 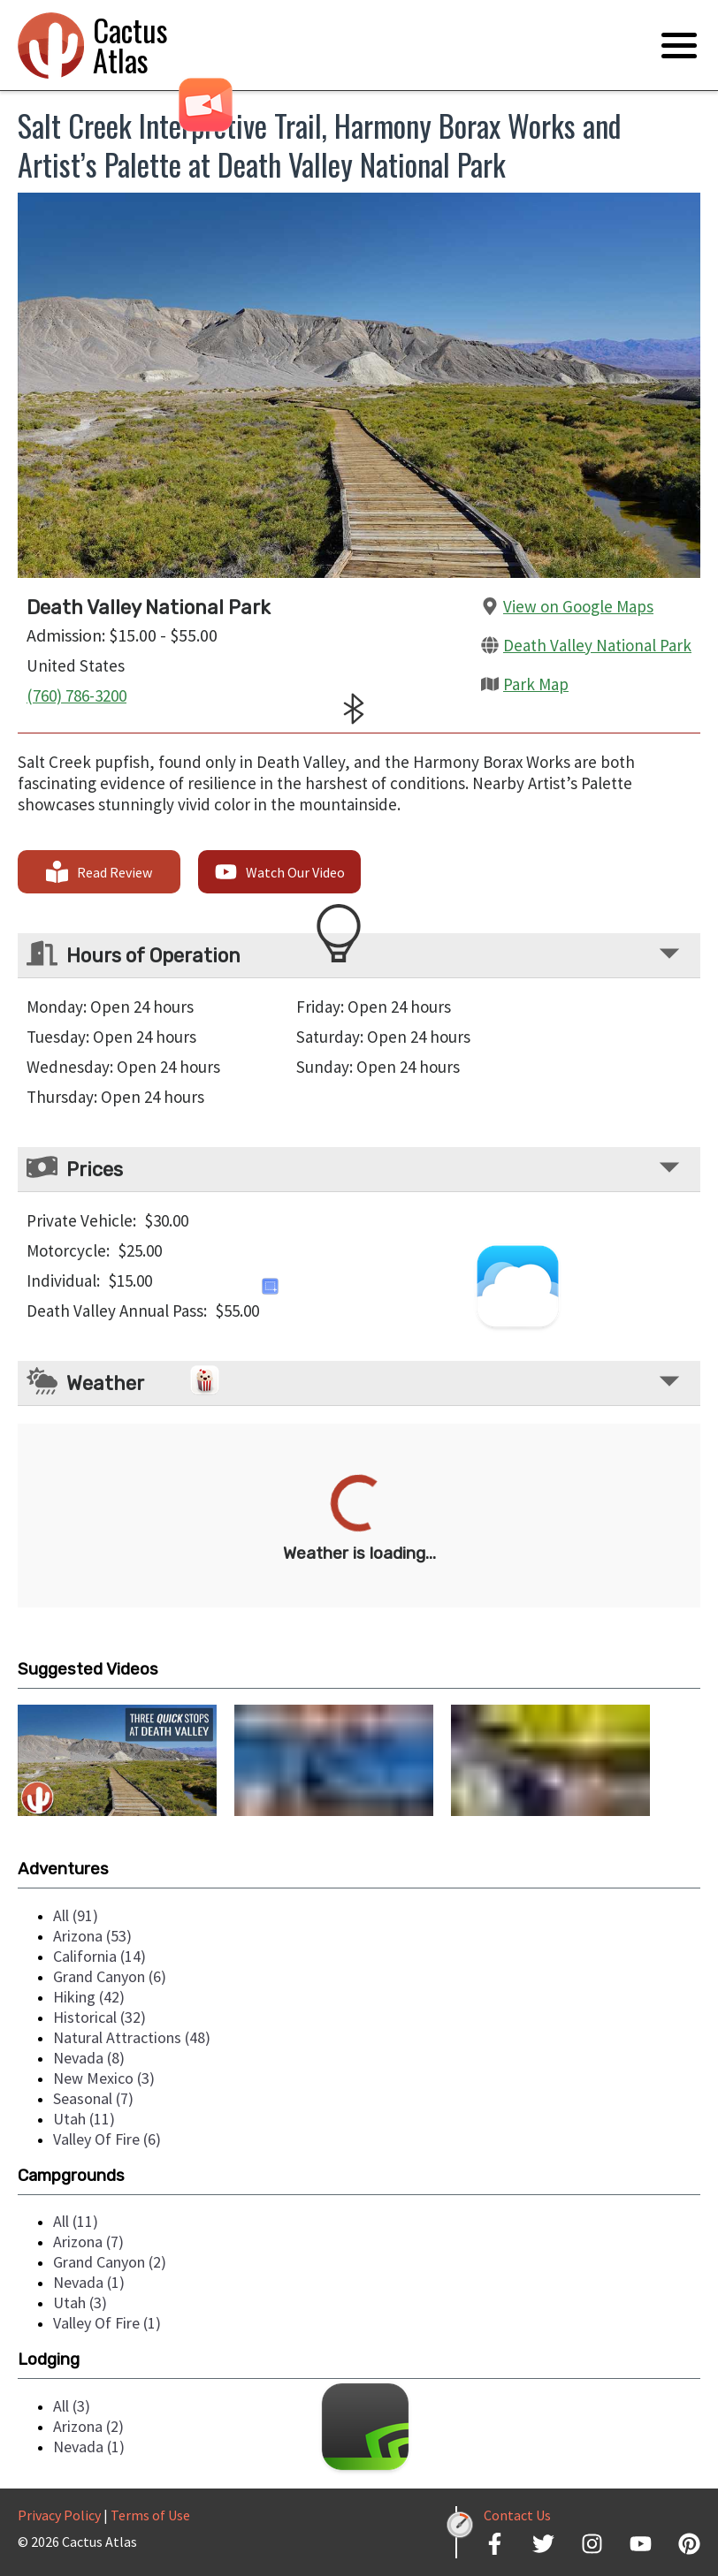 I want to click on open the screen recorder app, so click(x=205, y=104).